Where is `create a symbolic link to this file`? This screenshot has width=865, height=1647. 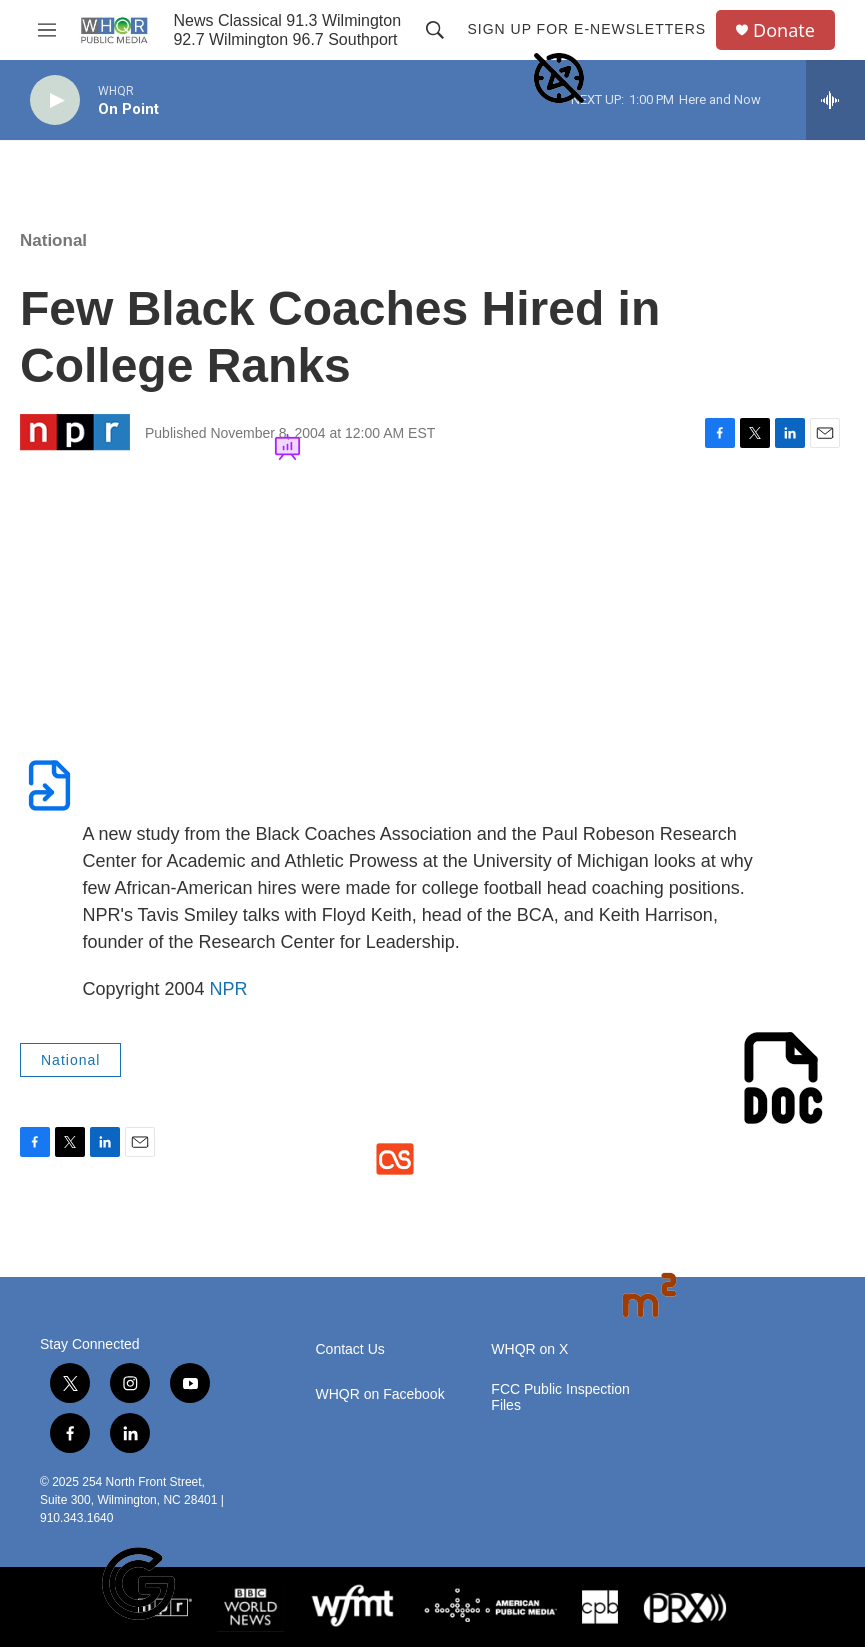
create a symbolic link to this file is located at coordinates (49, 785).